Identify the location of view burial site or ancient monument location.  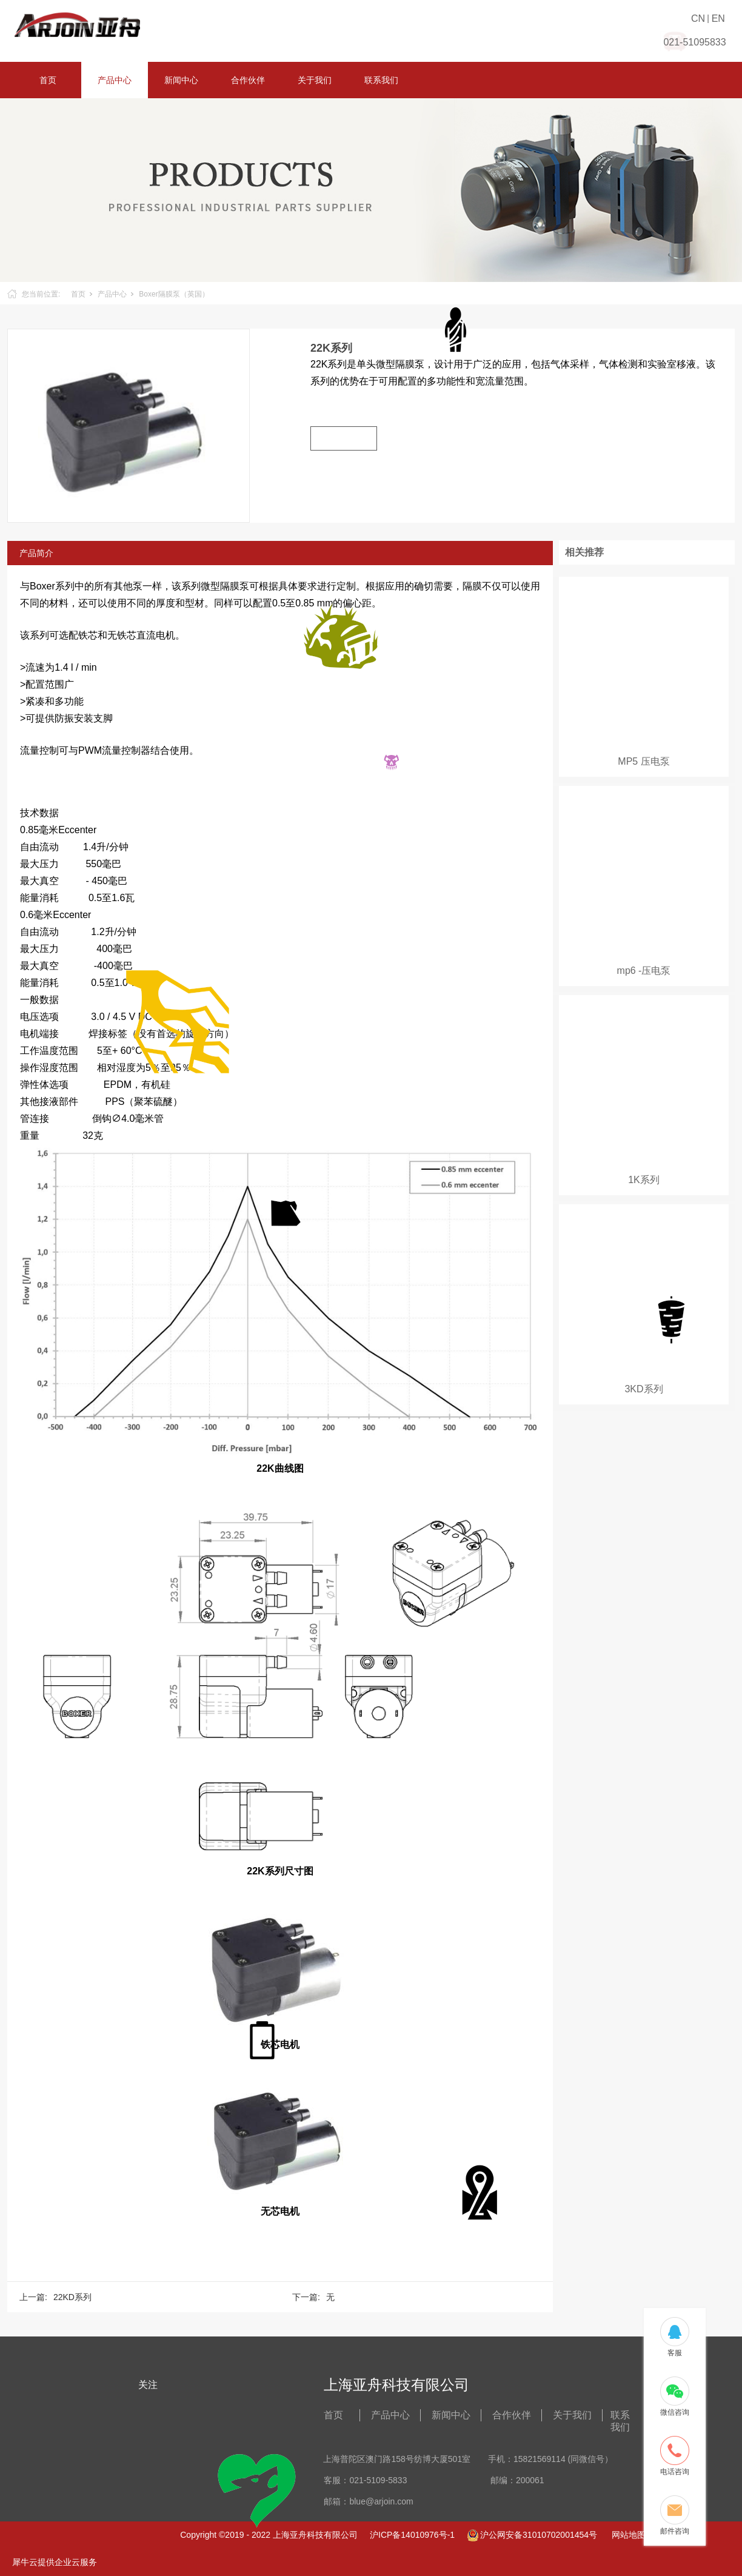
(341, 636).